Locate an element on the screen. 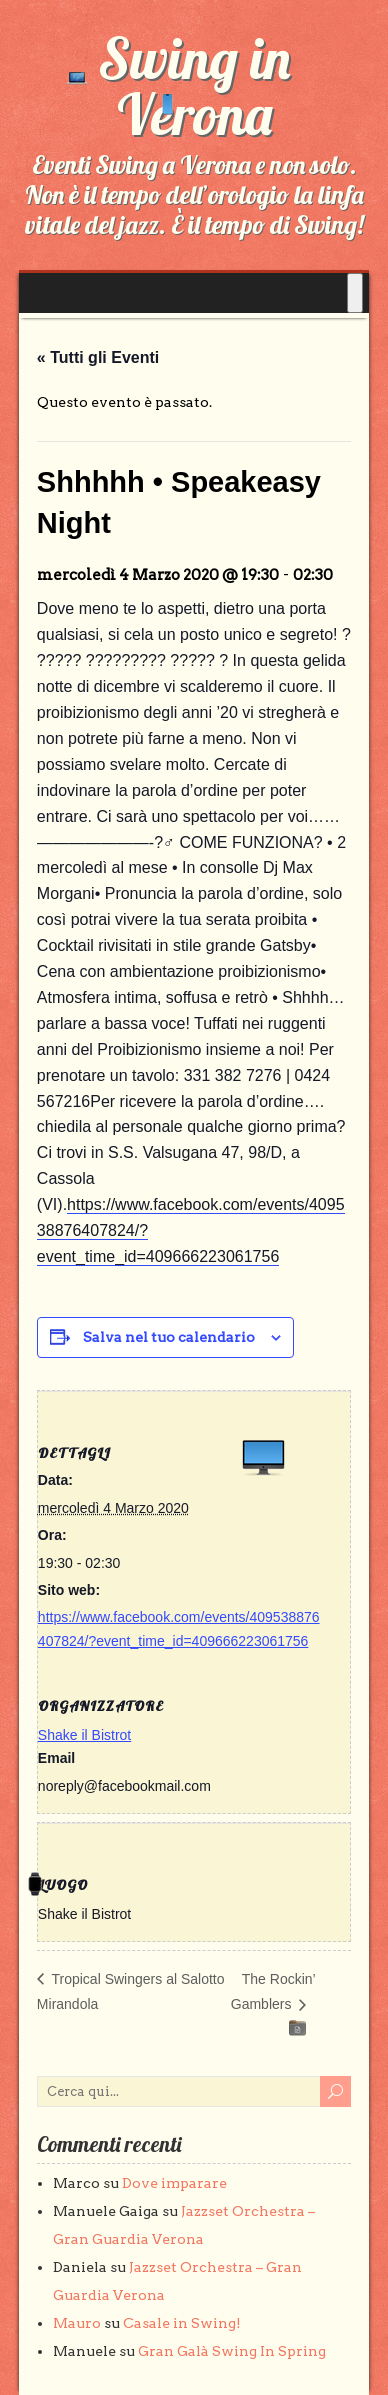  apple watch series 8 device icon is located at coordinates (35, 1884).